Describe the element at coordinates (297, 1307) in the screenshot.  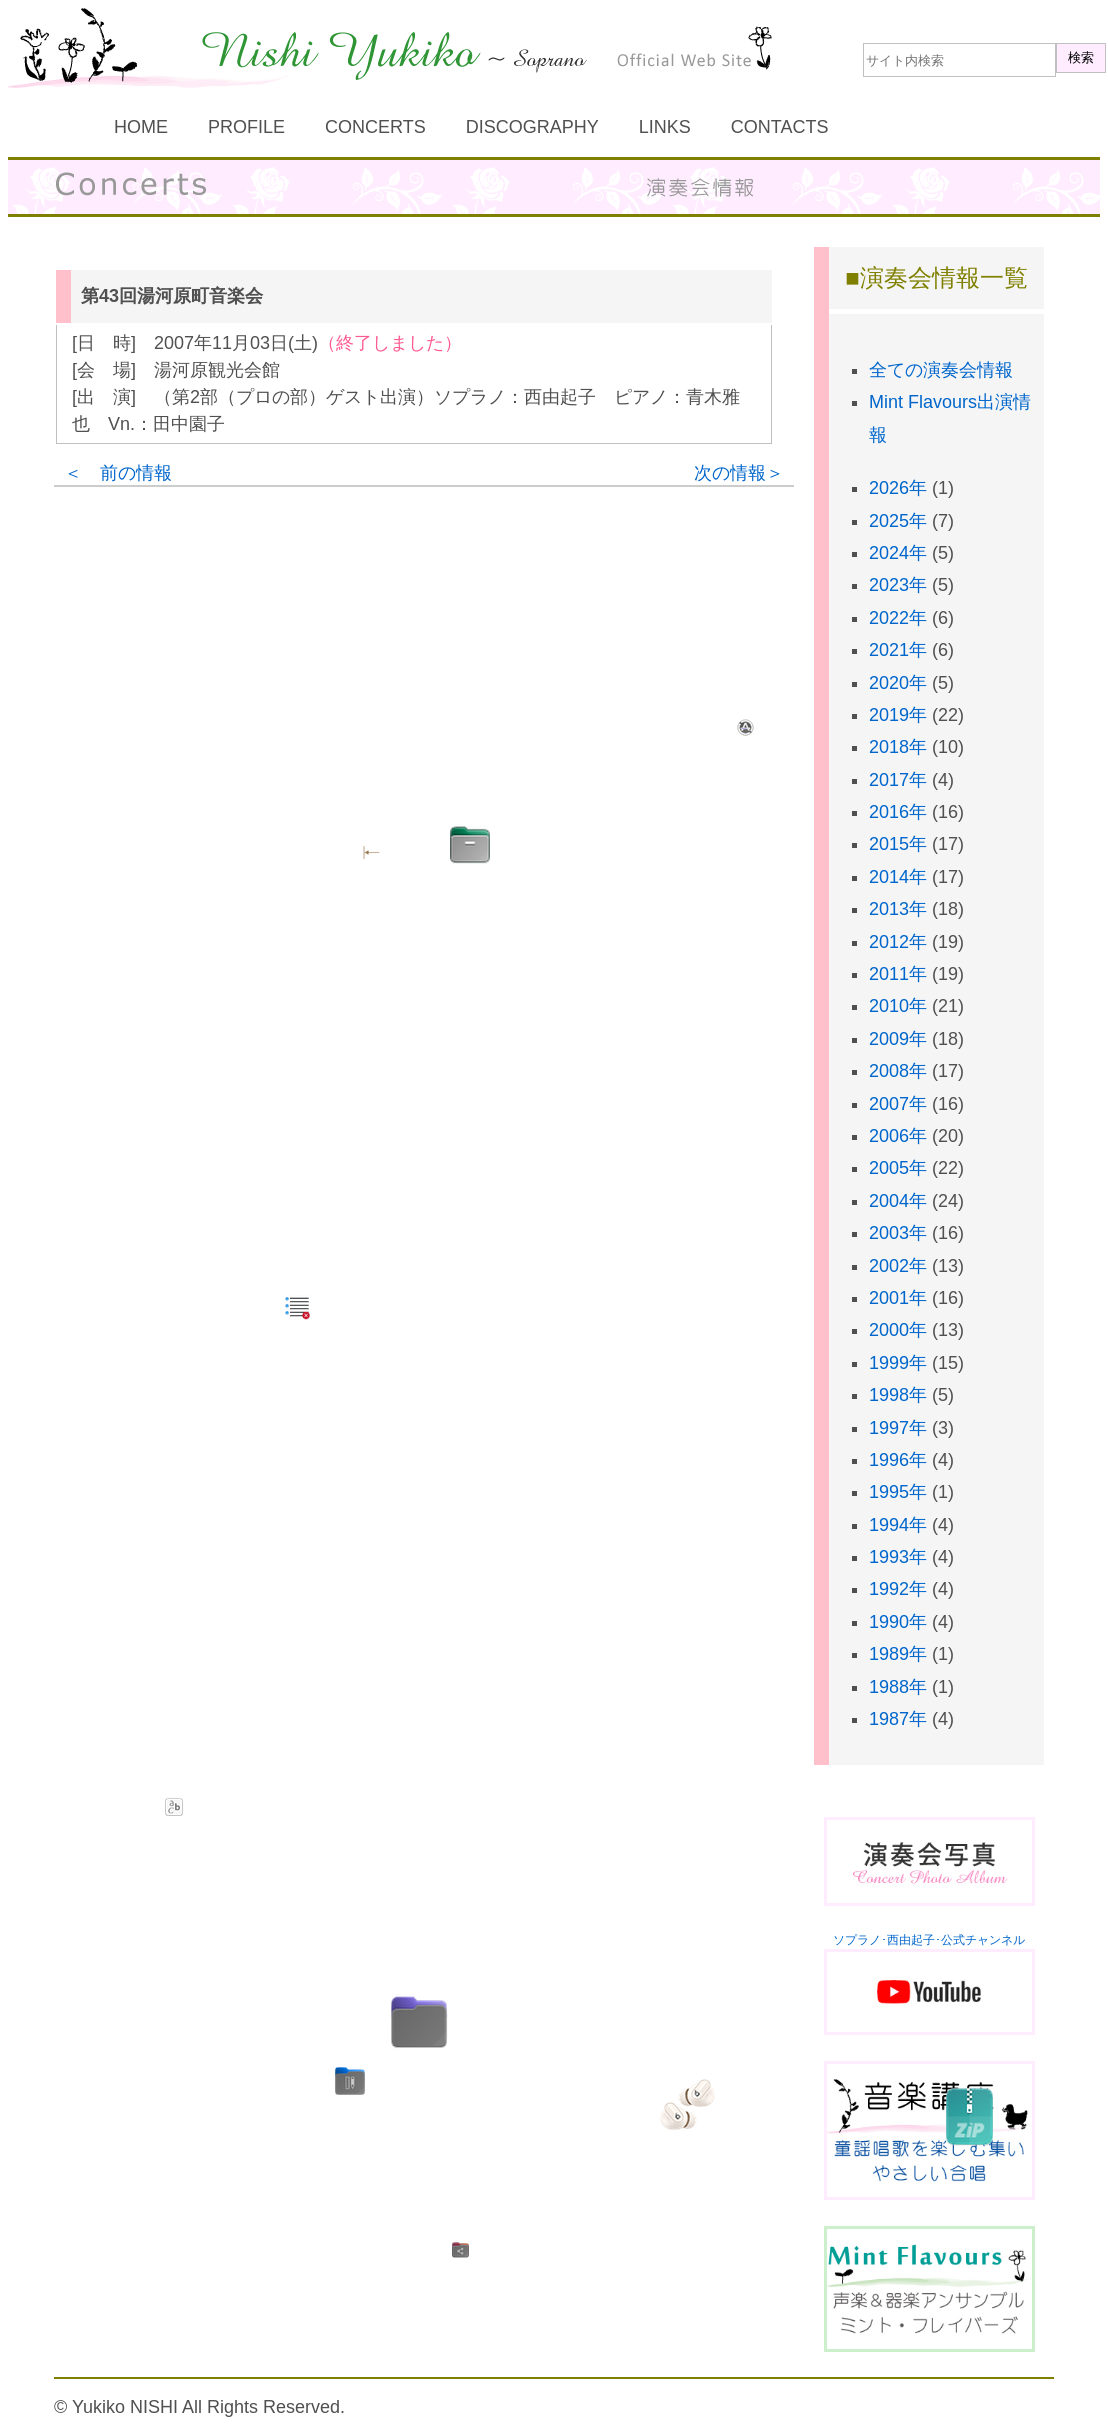
I see `remove an item from the list` at that location.